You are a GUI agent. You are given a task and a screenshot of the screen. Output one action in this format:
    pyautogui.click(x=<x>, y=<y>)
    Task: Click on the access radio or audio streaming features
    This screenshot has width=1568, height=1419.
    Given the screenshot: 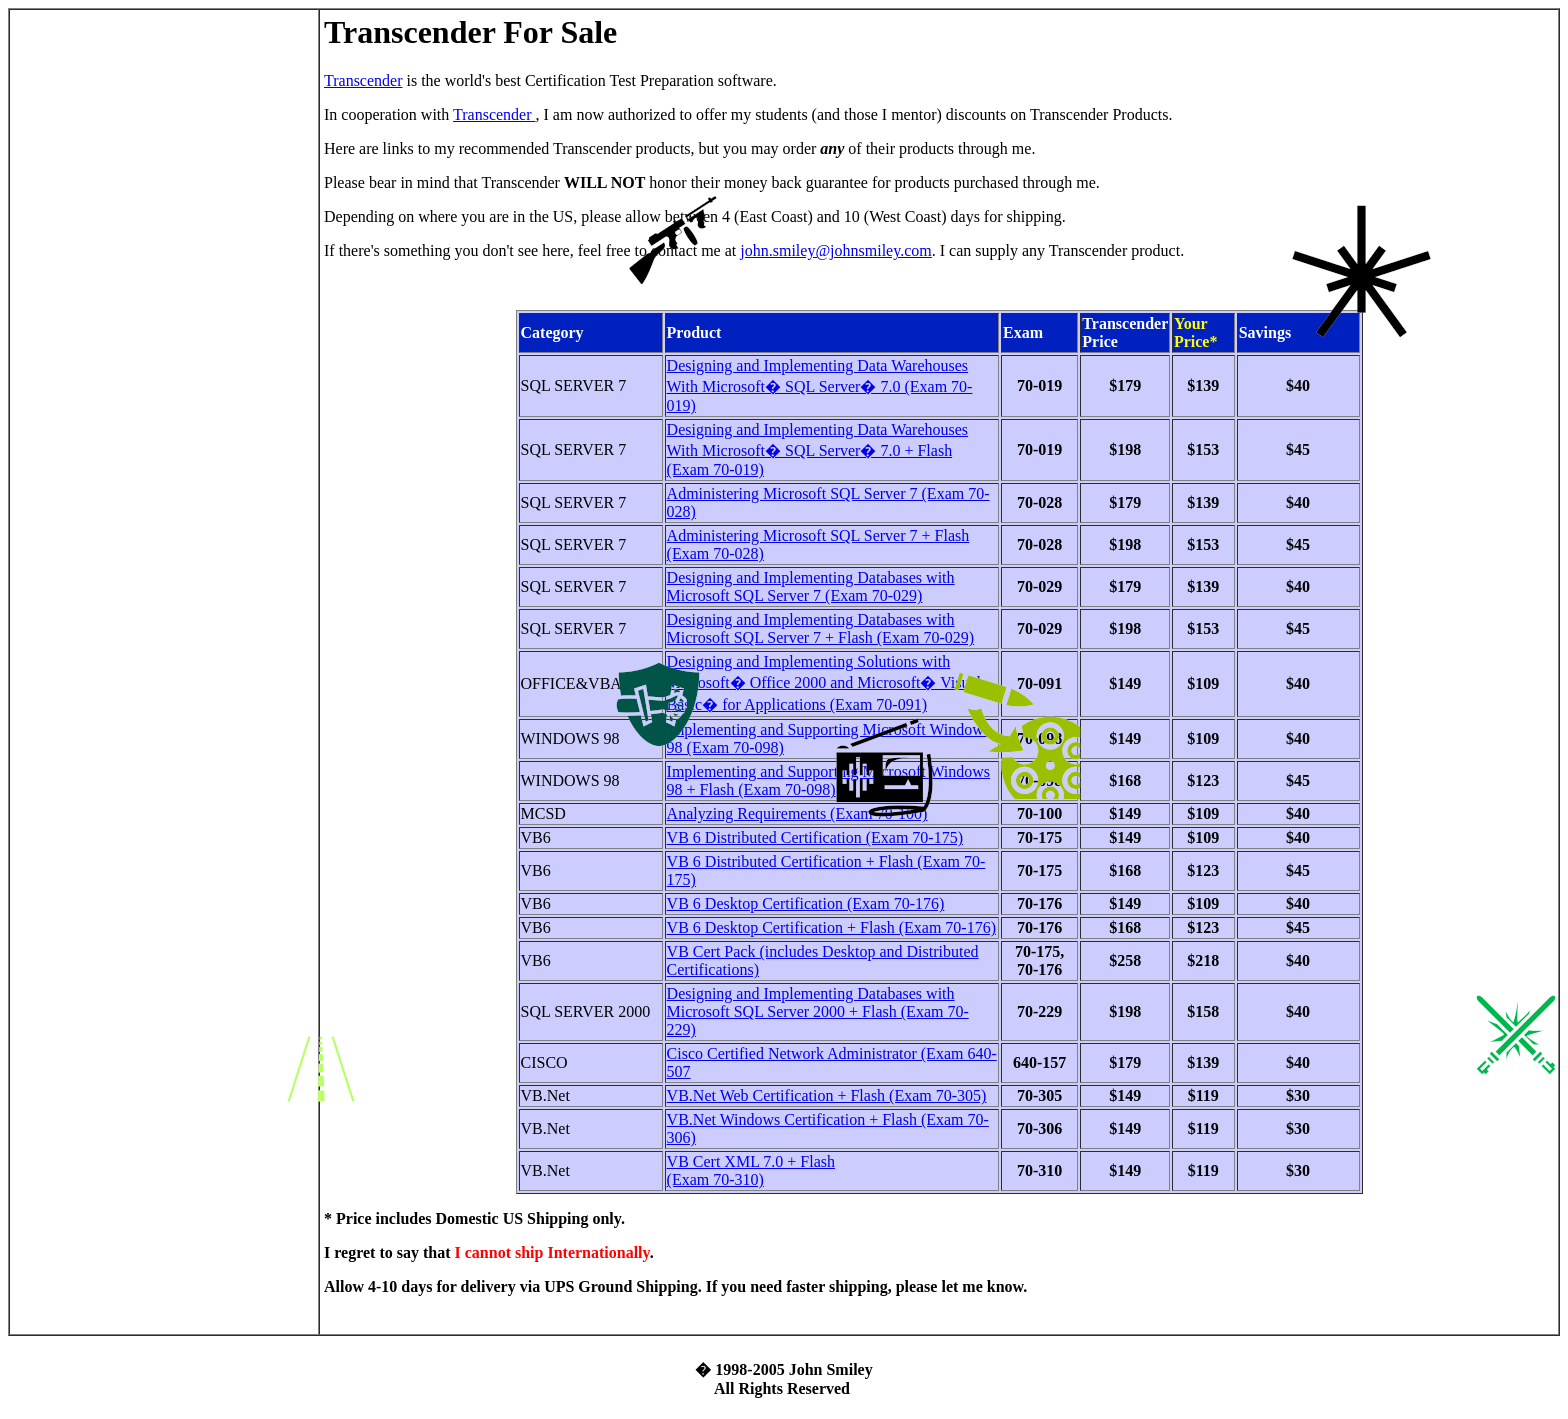 What is the action you would take?
    pyautogui.click(x=884, y=767)
    